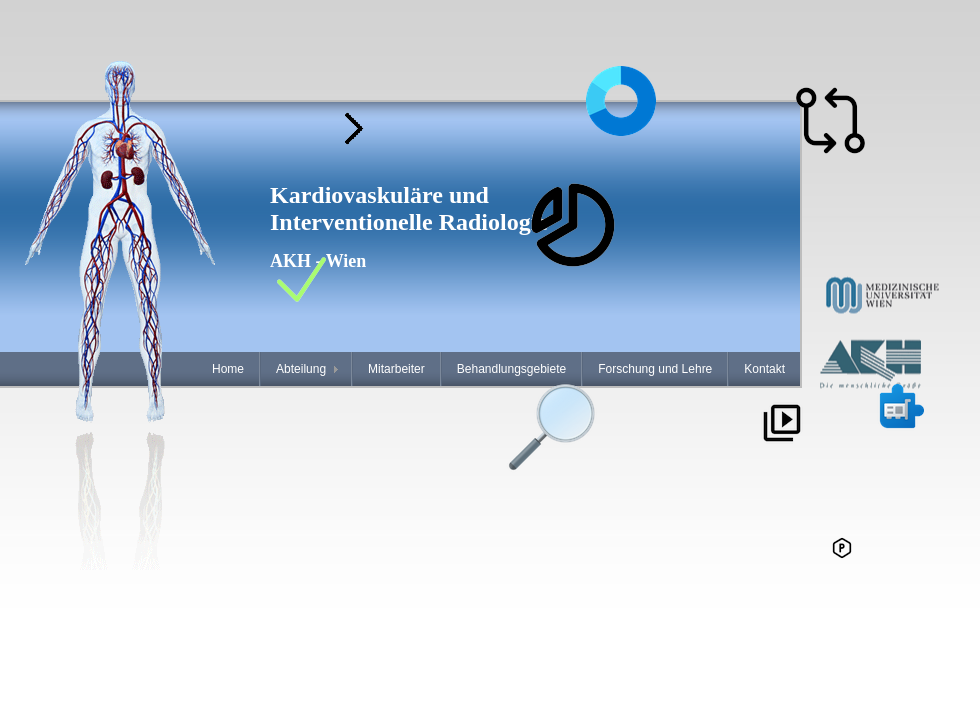 The width and height of the screenshot is (980, 720). Describe the element at coordinates (353, 128) in the screenshot. I see `navigate to the next item or screen` at that location.